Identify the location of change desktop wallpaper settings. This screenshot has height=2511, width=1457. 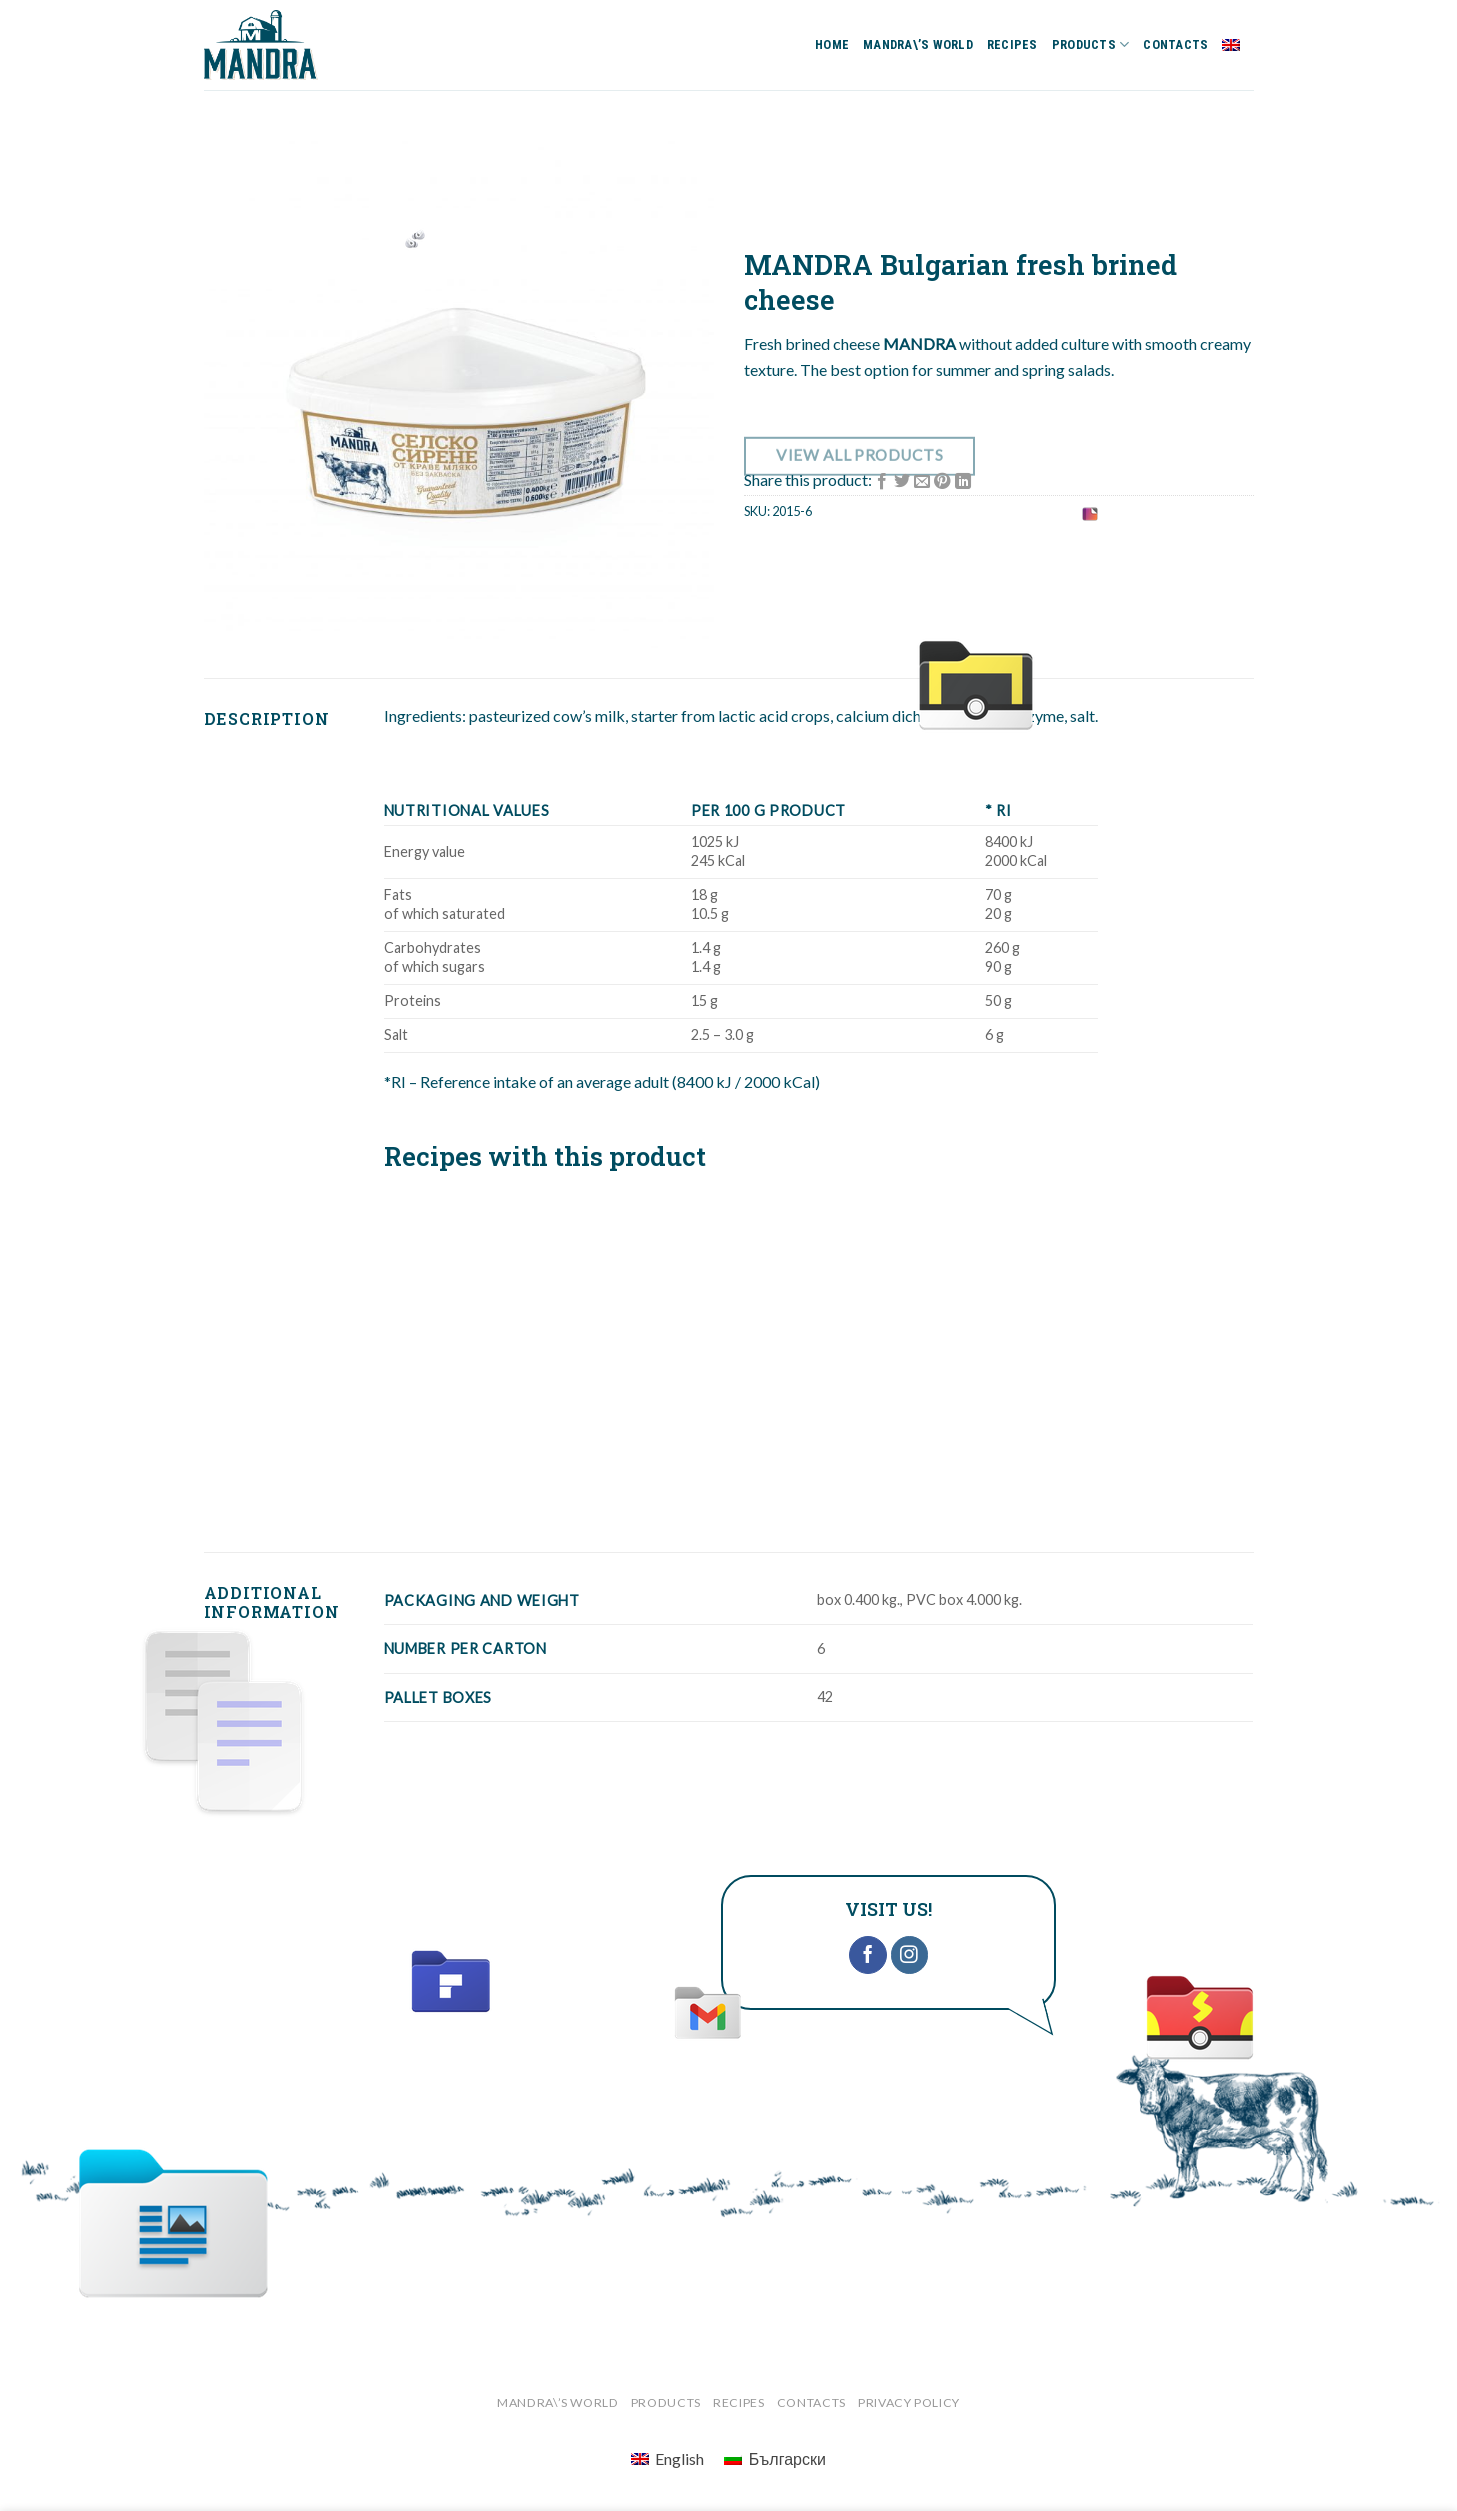
(1090, 514).